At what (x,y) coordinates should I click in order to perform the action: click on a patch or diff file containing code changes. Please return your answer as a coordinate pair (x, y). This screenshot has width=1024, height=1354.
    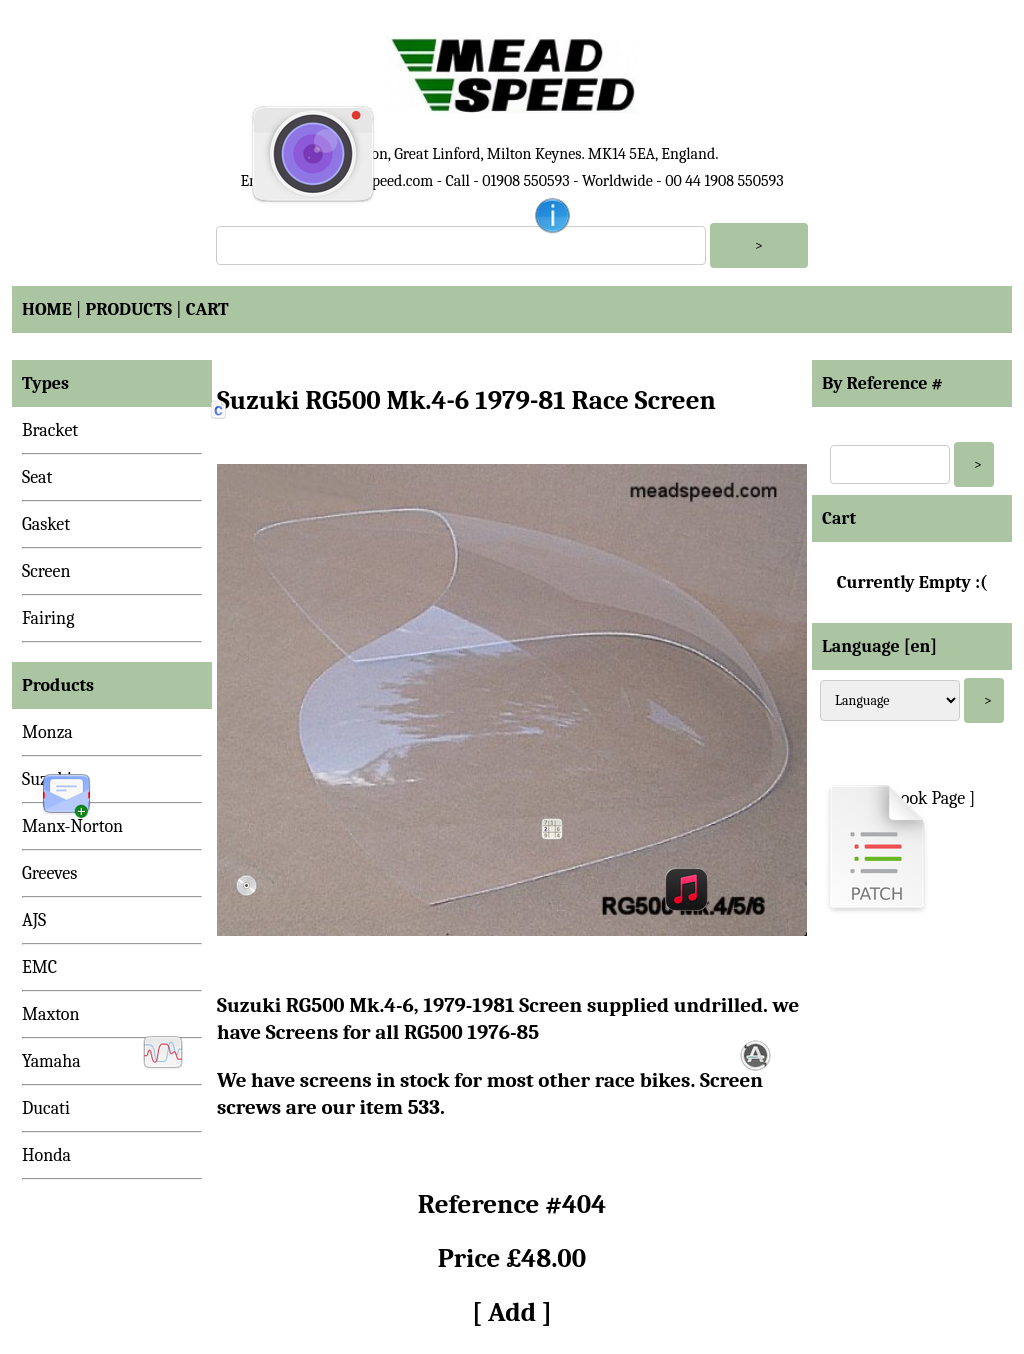
    Looking at the image, I should click on (877, 849).